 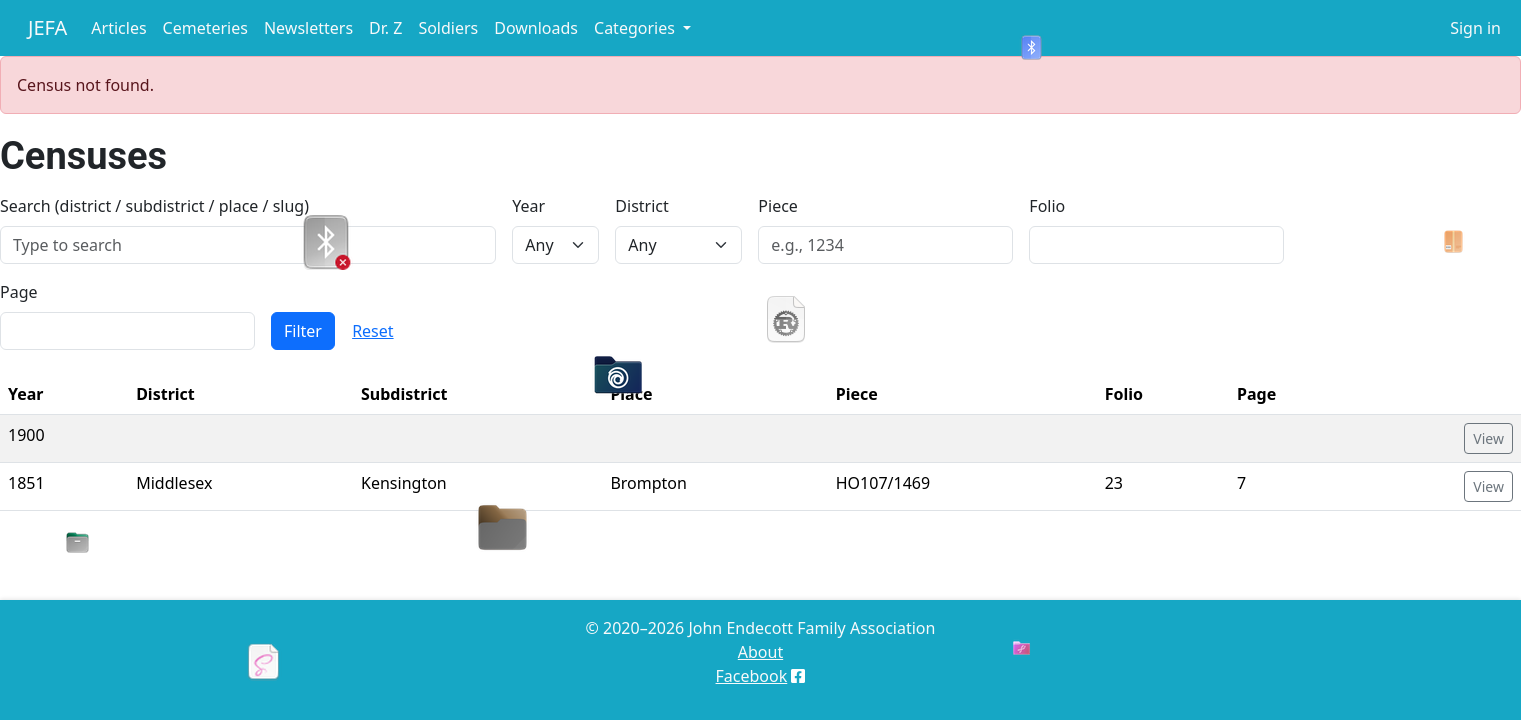 What do you see at coordinates (502, 527) in the screenshot?
I see `drop files here to move them into this folder` at bounding box center [502, 527].